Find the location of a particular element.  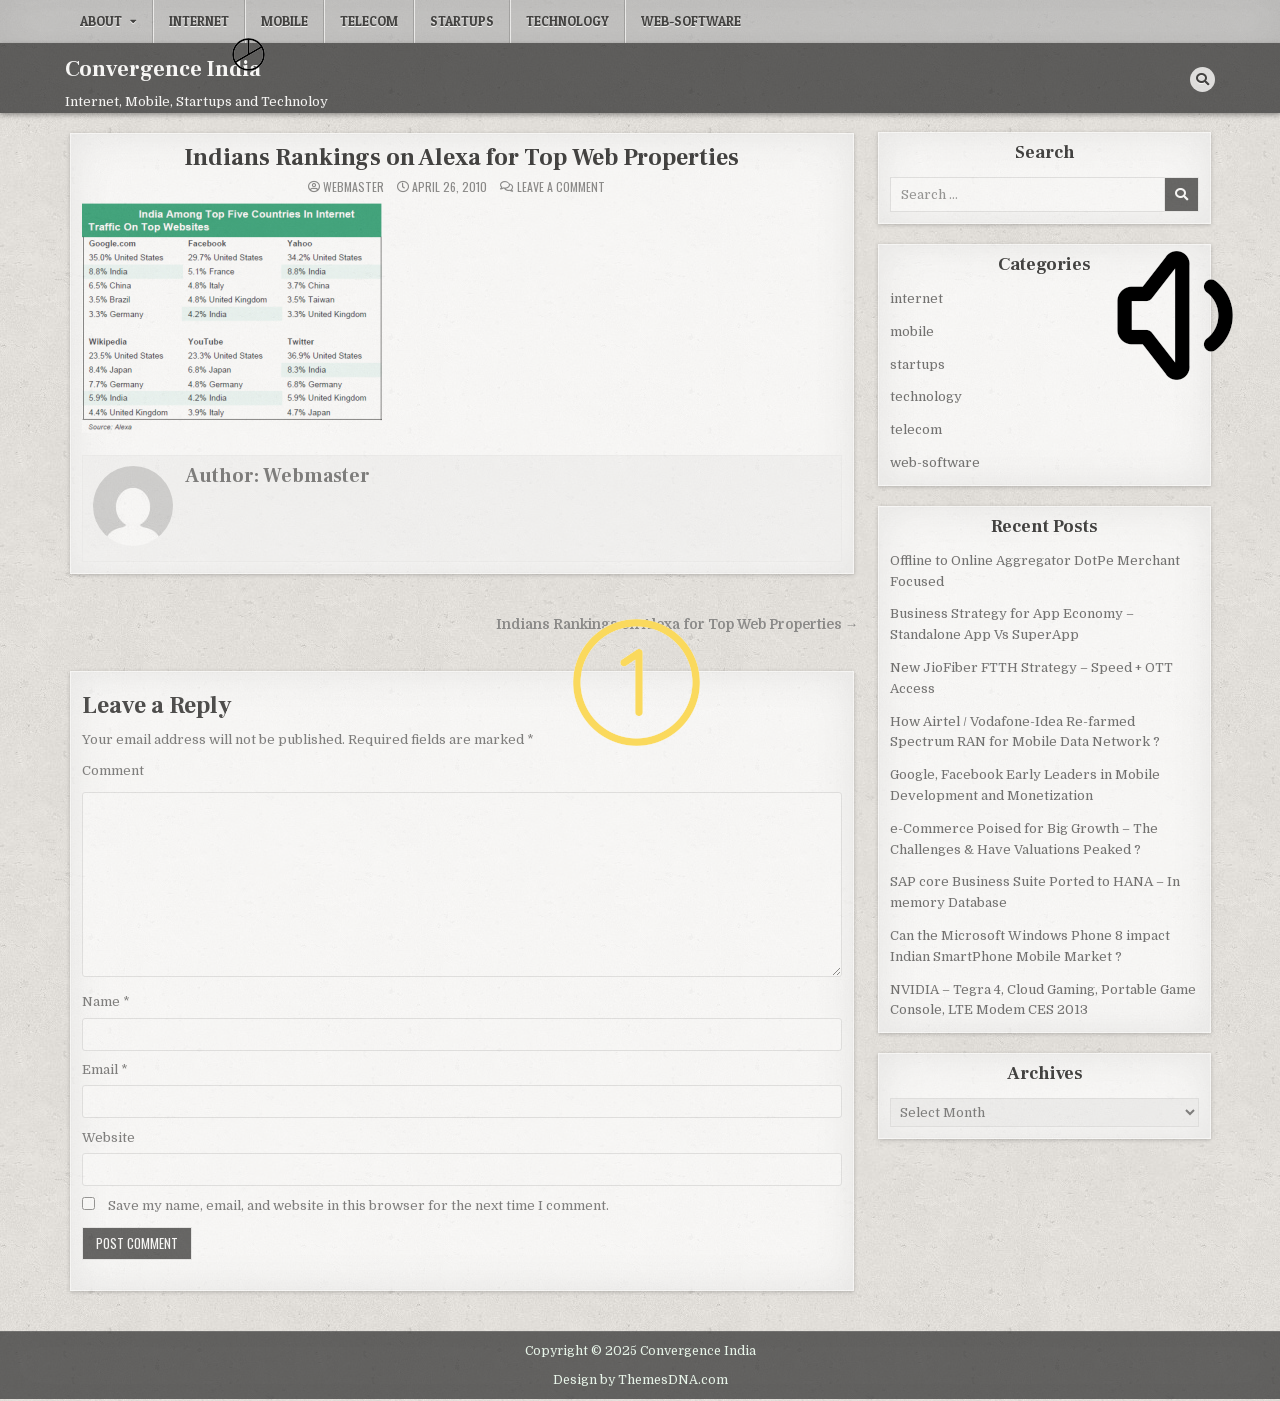

view analytics or statistics breakdown is located at coordinates (248, 54).